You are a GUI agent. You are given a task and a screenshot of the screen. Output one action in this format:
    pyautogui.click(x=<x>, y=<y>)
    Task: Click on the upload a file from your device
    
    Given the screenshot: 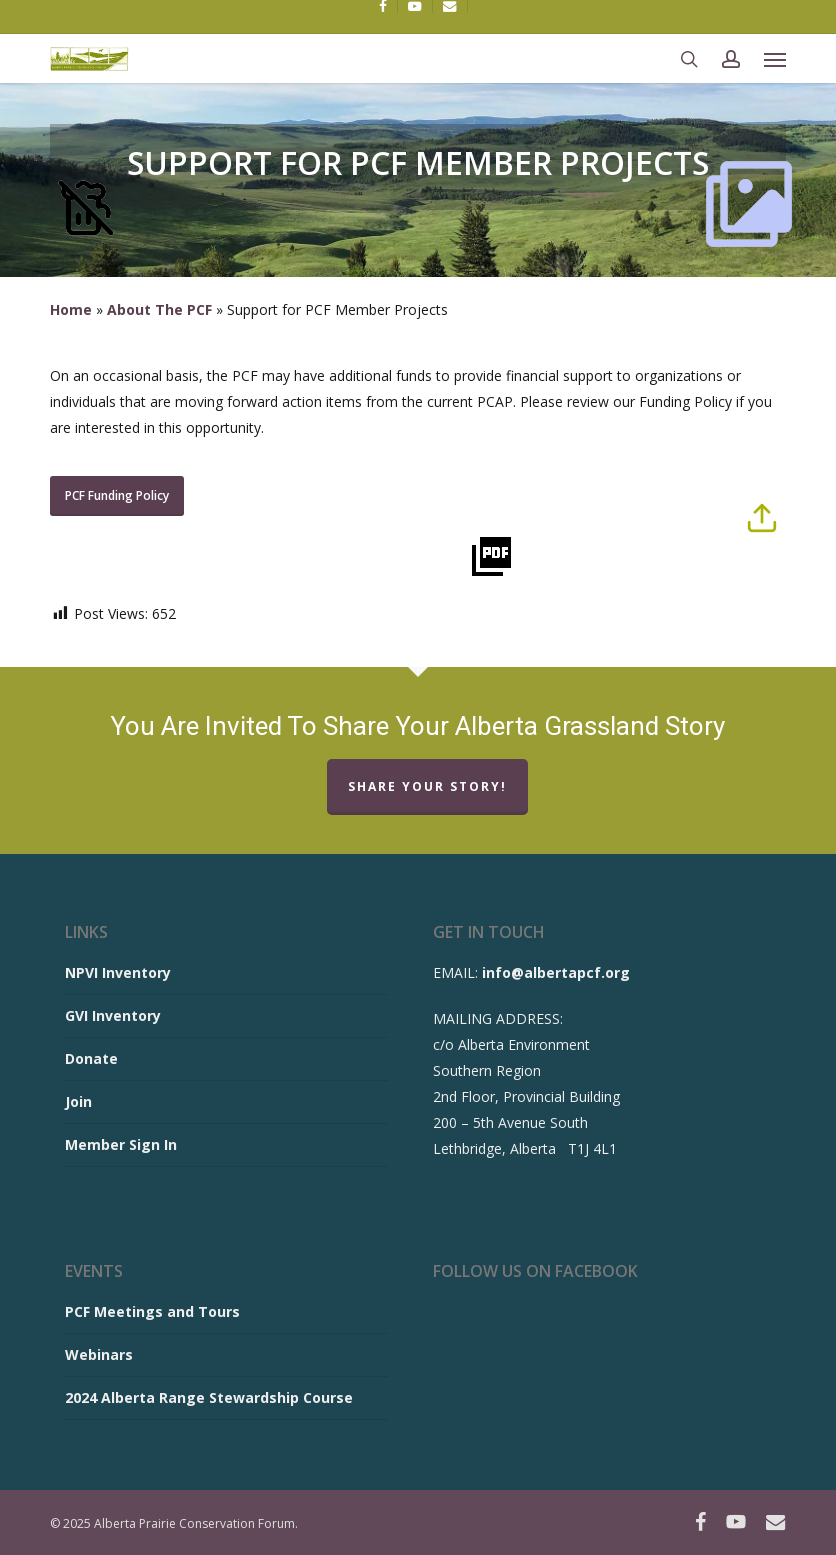 What is the action you would take?
    pyautogui.click(x=762, y=518)
    